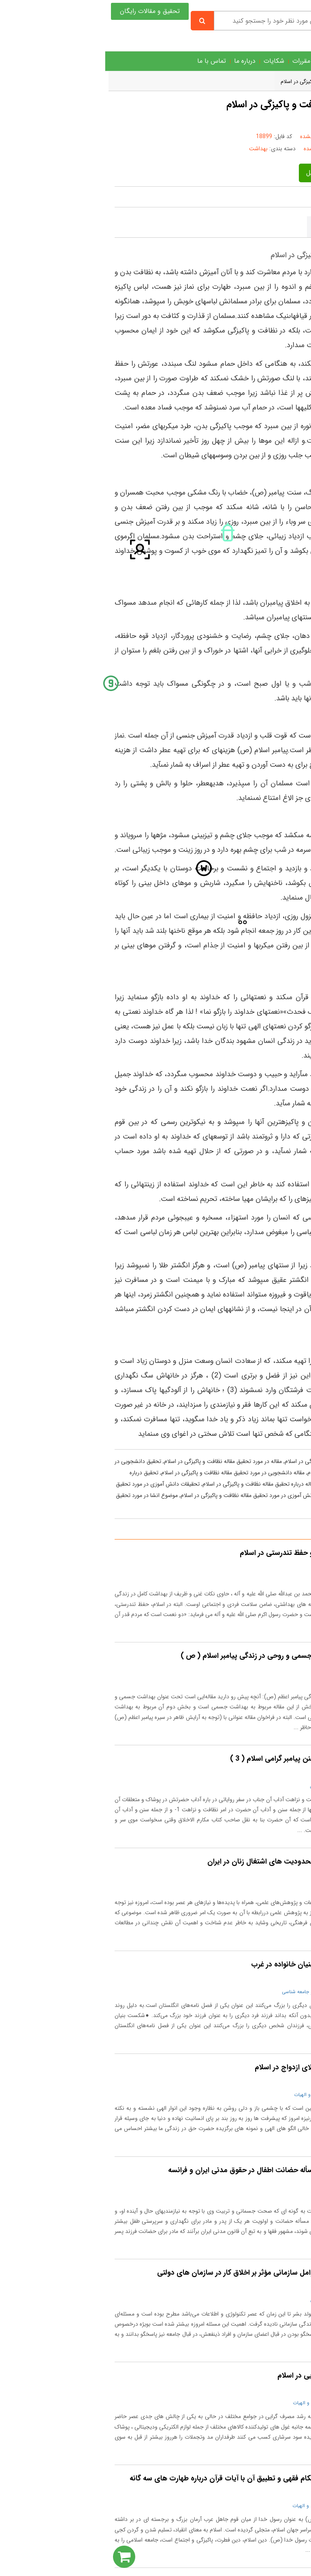  What do you see at coordinates (204, 868) in the screenshot?
I see `indicates west direction on a map` at bounding box center [204, 868].